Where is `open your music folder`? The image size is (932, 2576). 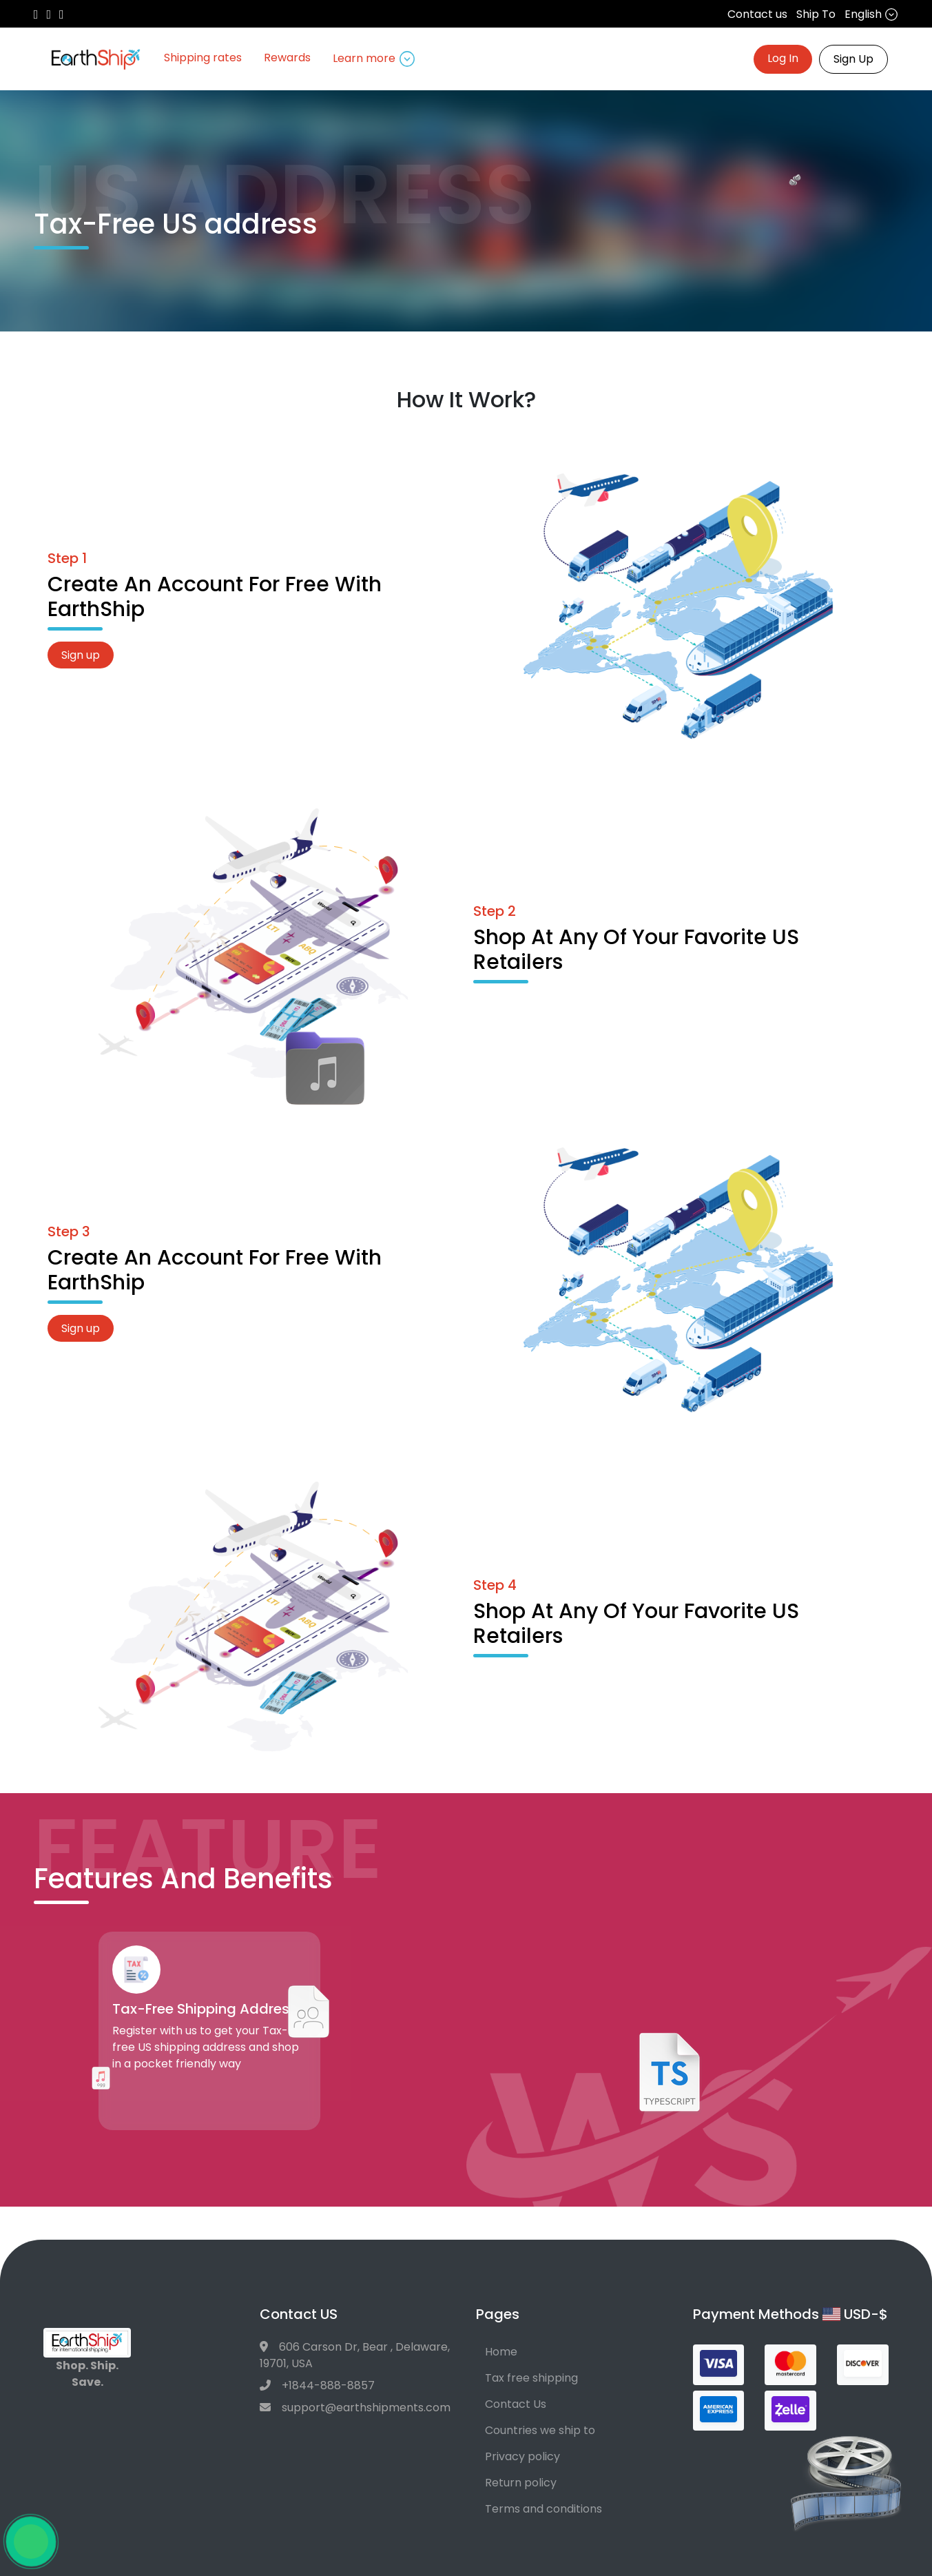
open your music folder is located at coordinates (325, 1068).